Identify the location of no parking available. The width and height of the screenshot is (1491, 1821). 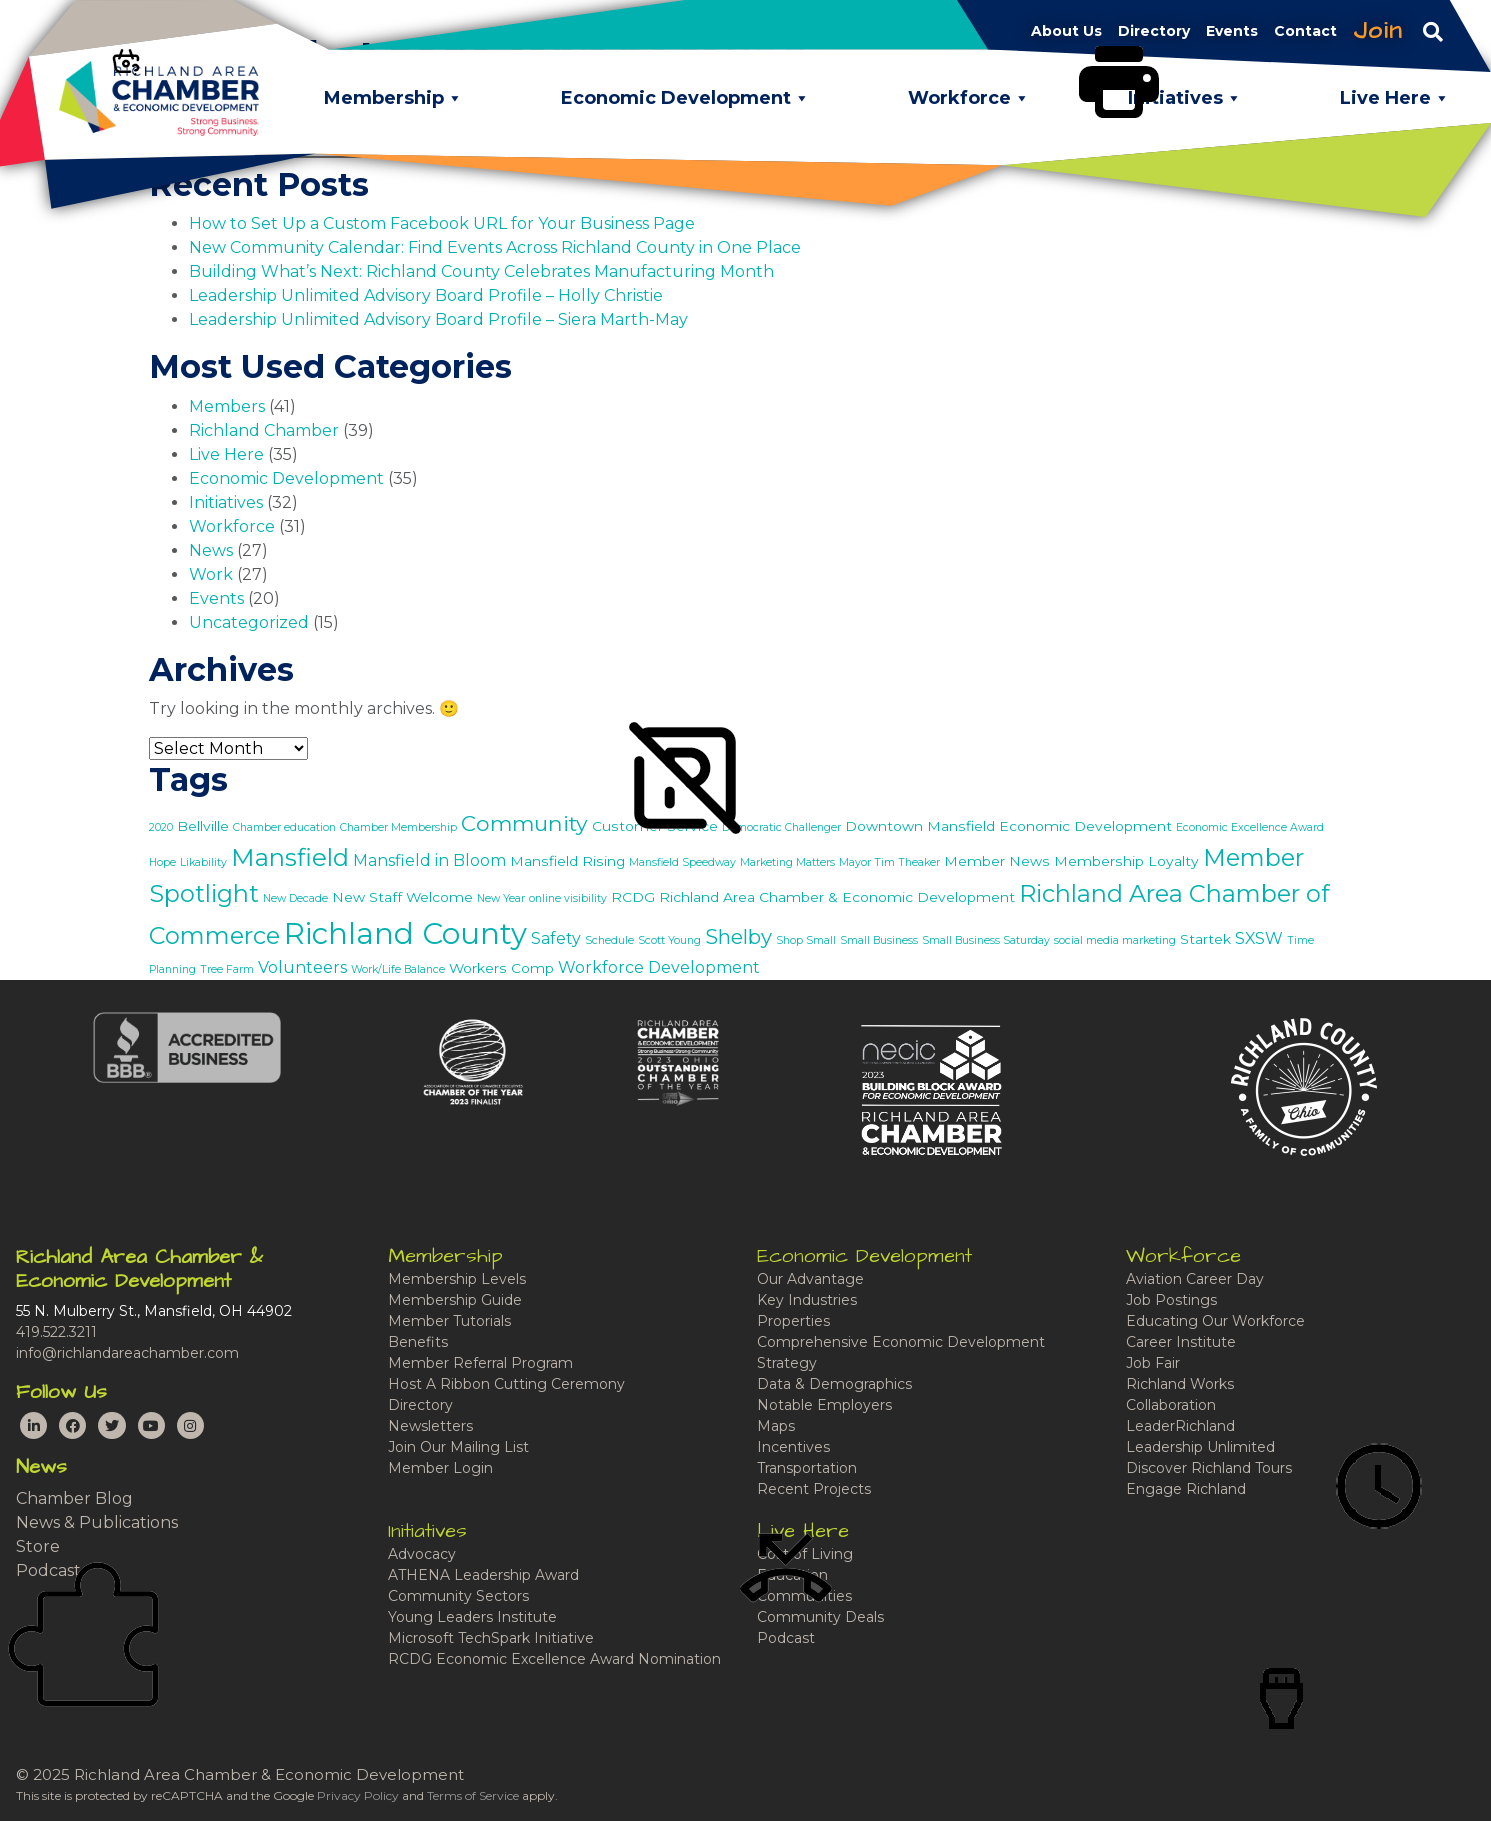
(685, 778).